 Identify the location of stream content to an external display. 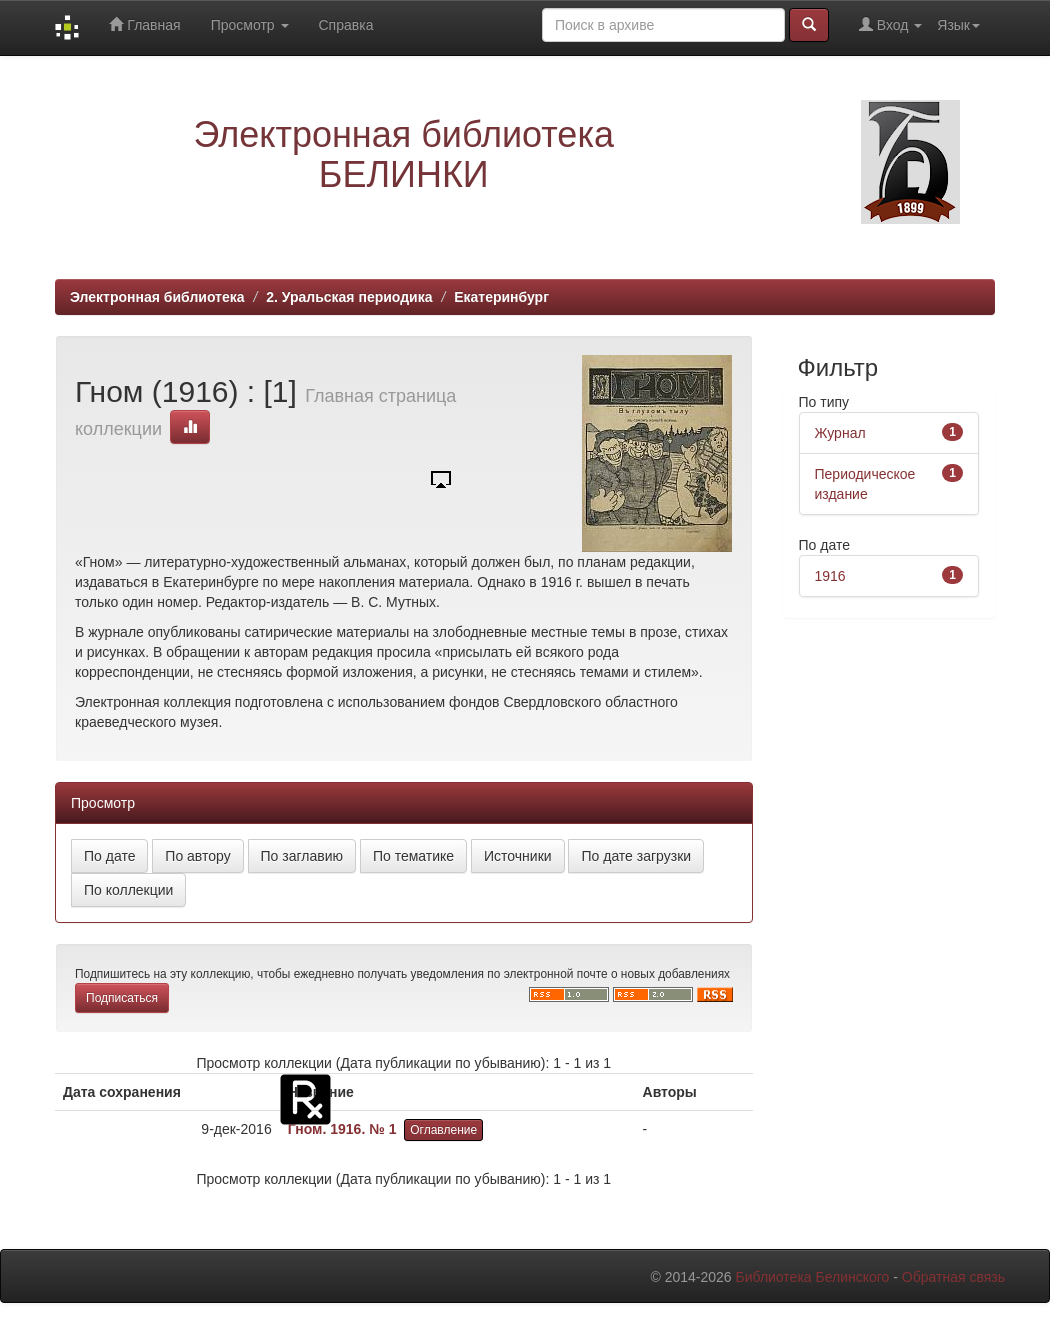
(441, 479).